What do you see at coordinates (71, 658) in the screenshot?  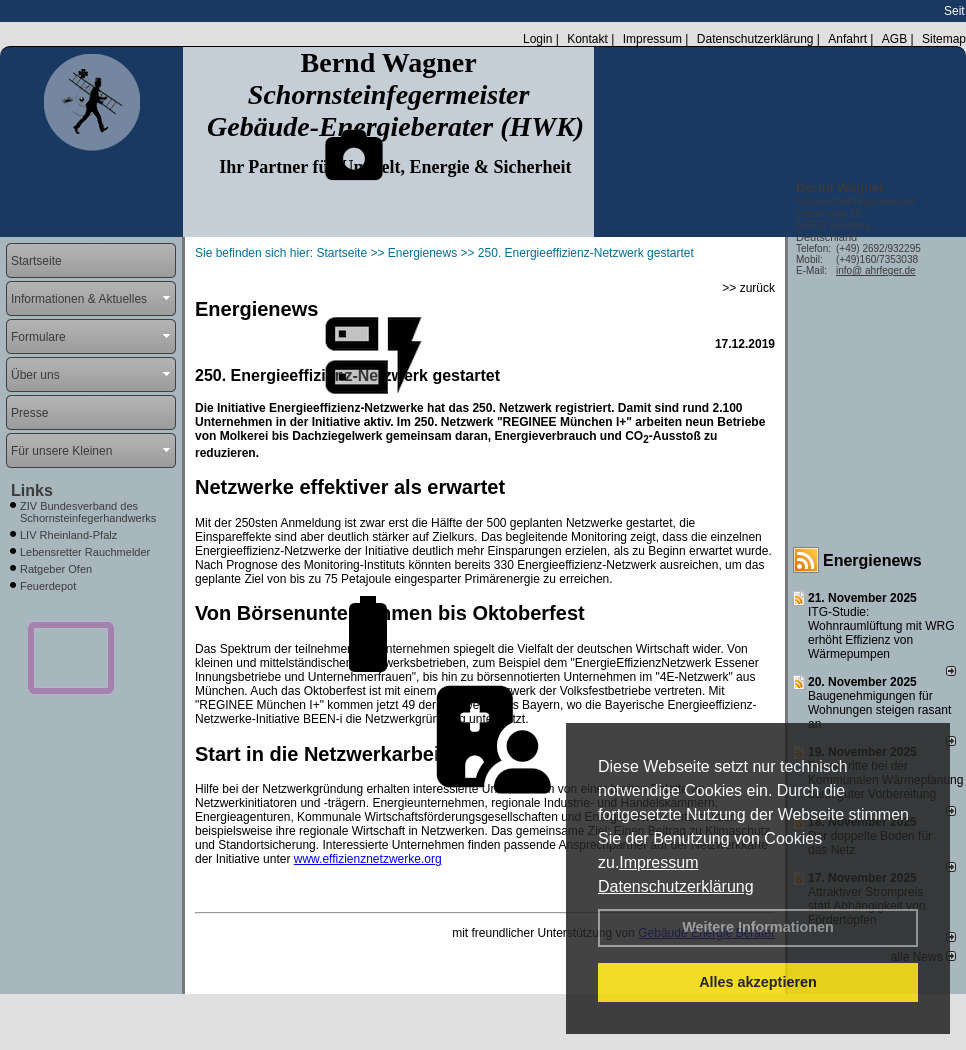 I see `represents a container or frame element` at bounding box center [71, 658].